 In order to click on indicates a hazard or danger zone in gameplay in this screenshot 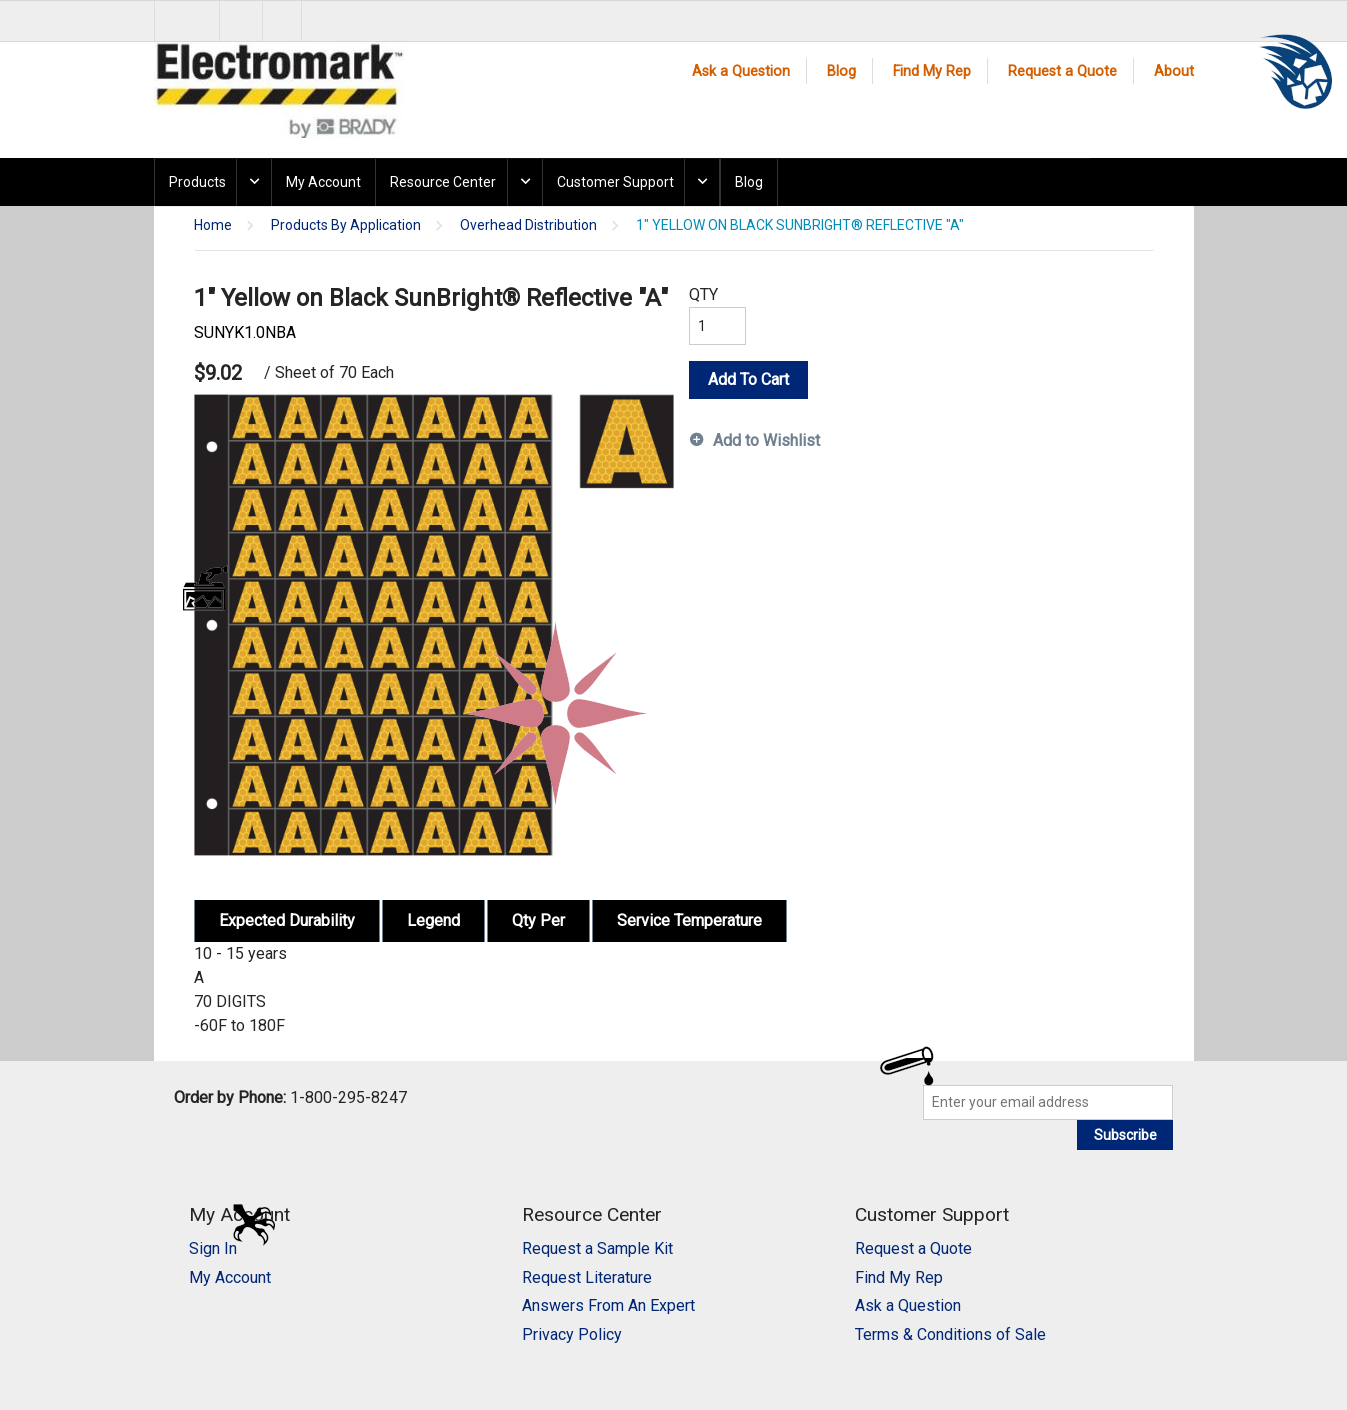, I will do `click(555, 713)`.